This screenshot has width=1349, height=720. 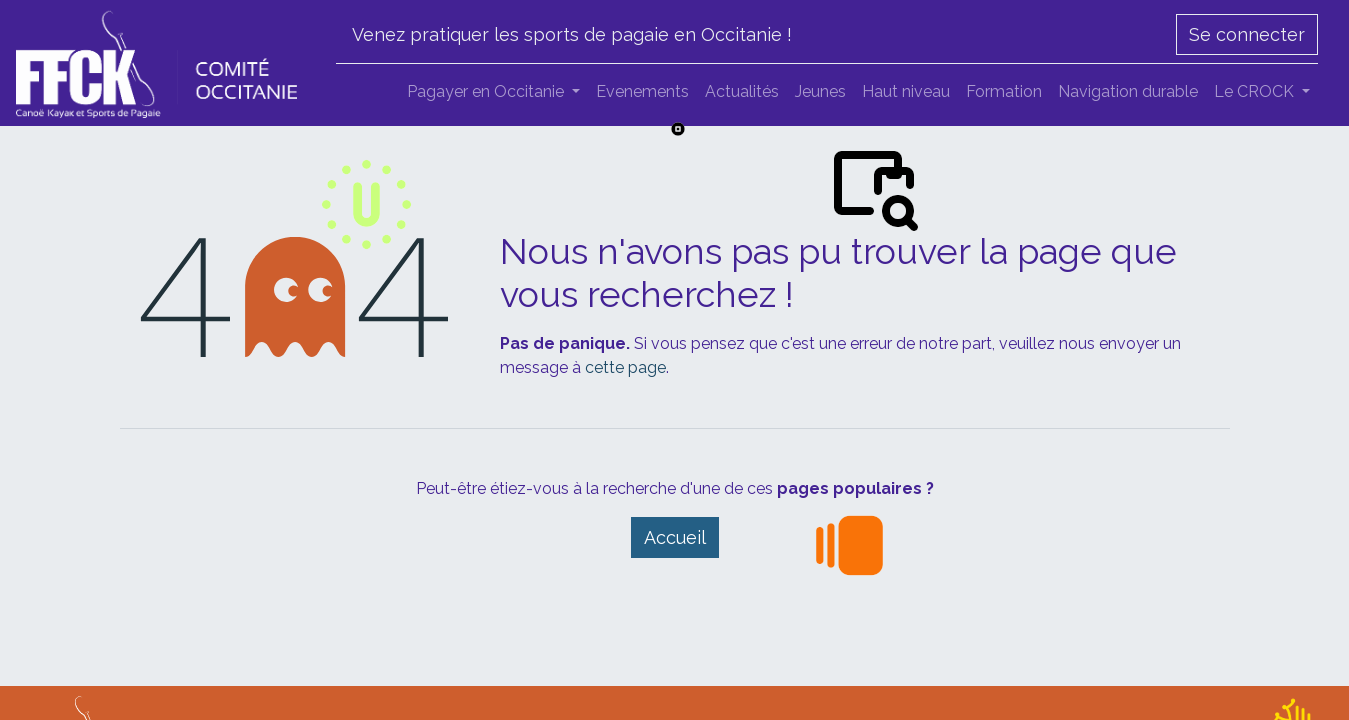 I want to click on stop media playback, so click(x=678, y=129).